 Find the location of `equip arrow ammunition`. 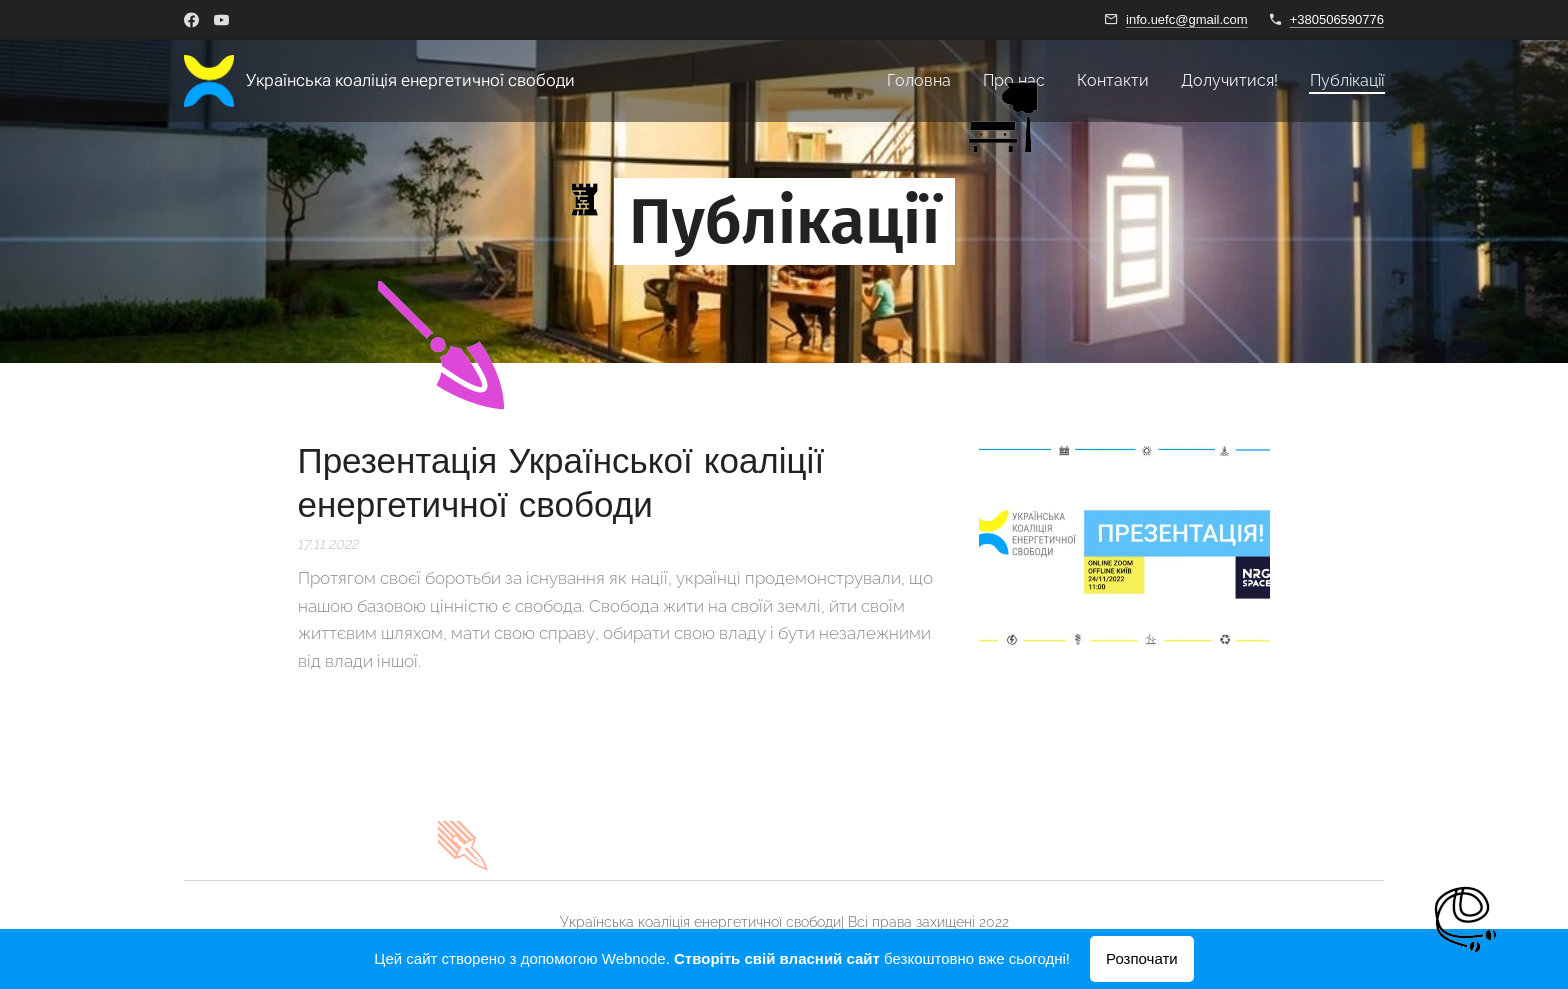

equip arrow ammunition is located at coordinates (442, 346).